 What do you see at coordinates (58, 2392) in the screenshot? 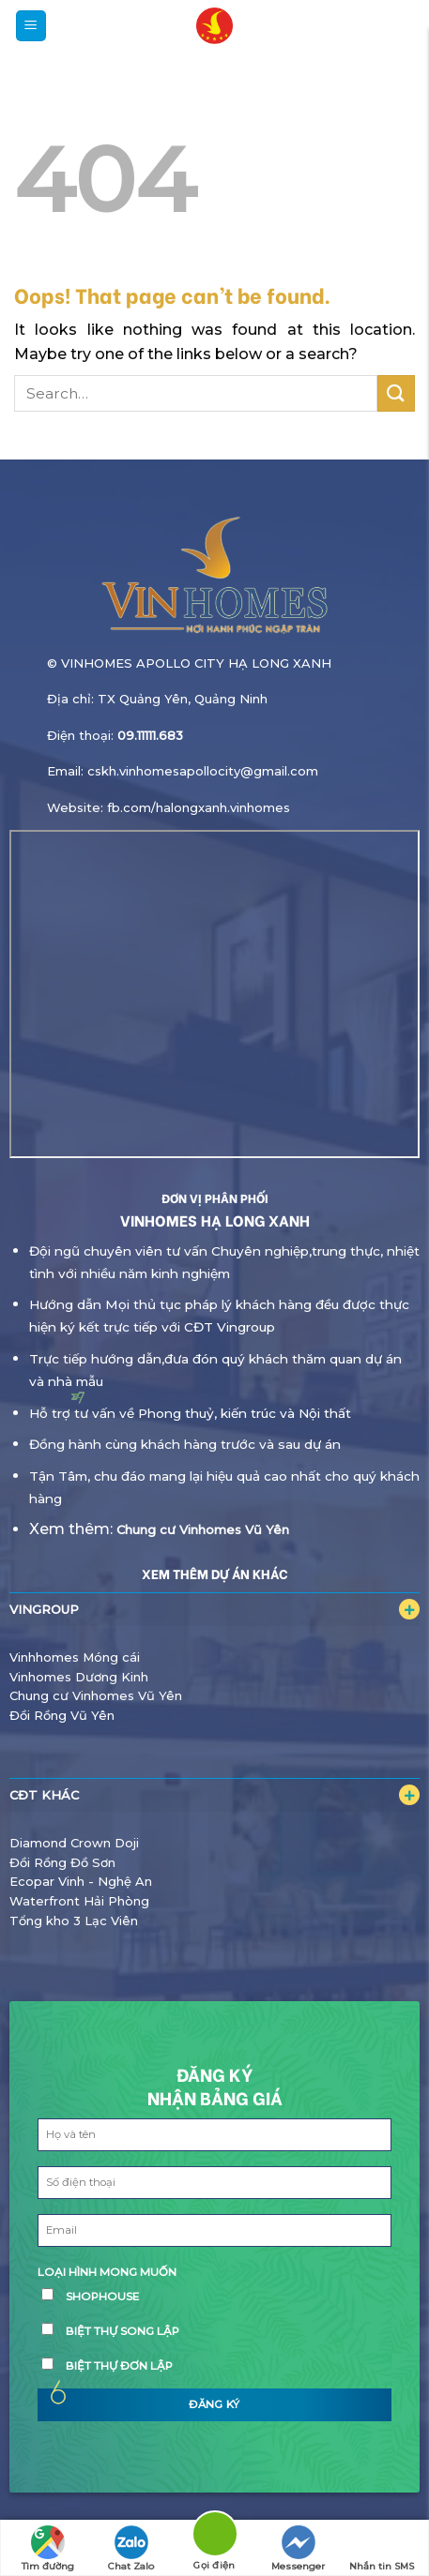
I see `indicates the number six in a list or sequence` at bounding box center [58, 2392].